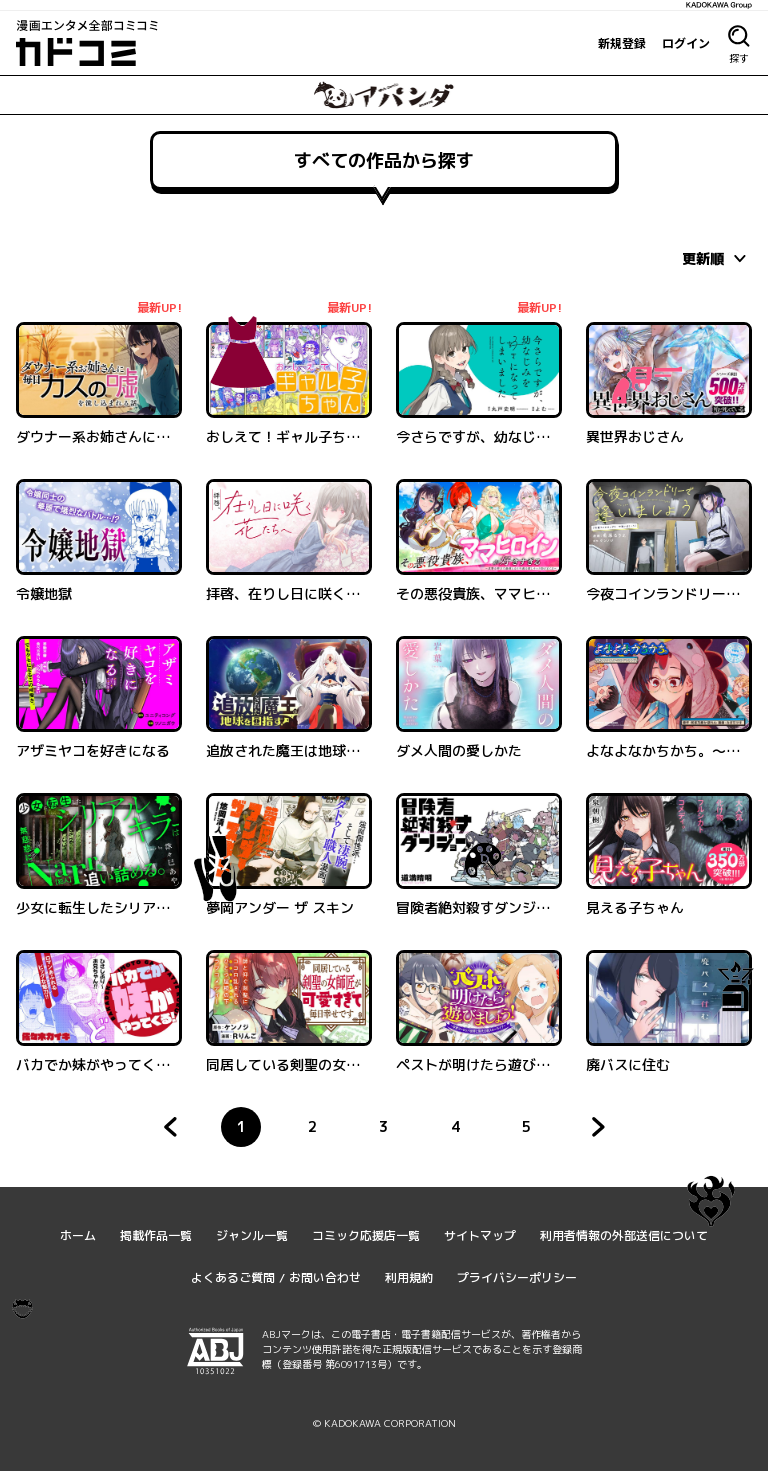 This screenshot has height=1471, width=768. Describe the element at coordinates (710, 1201) in the screenshot. I see `indicates heartburn or acid reflux symptom` at that location.